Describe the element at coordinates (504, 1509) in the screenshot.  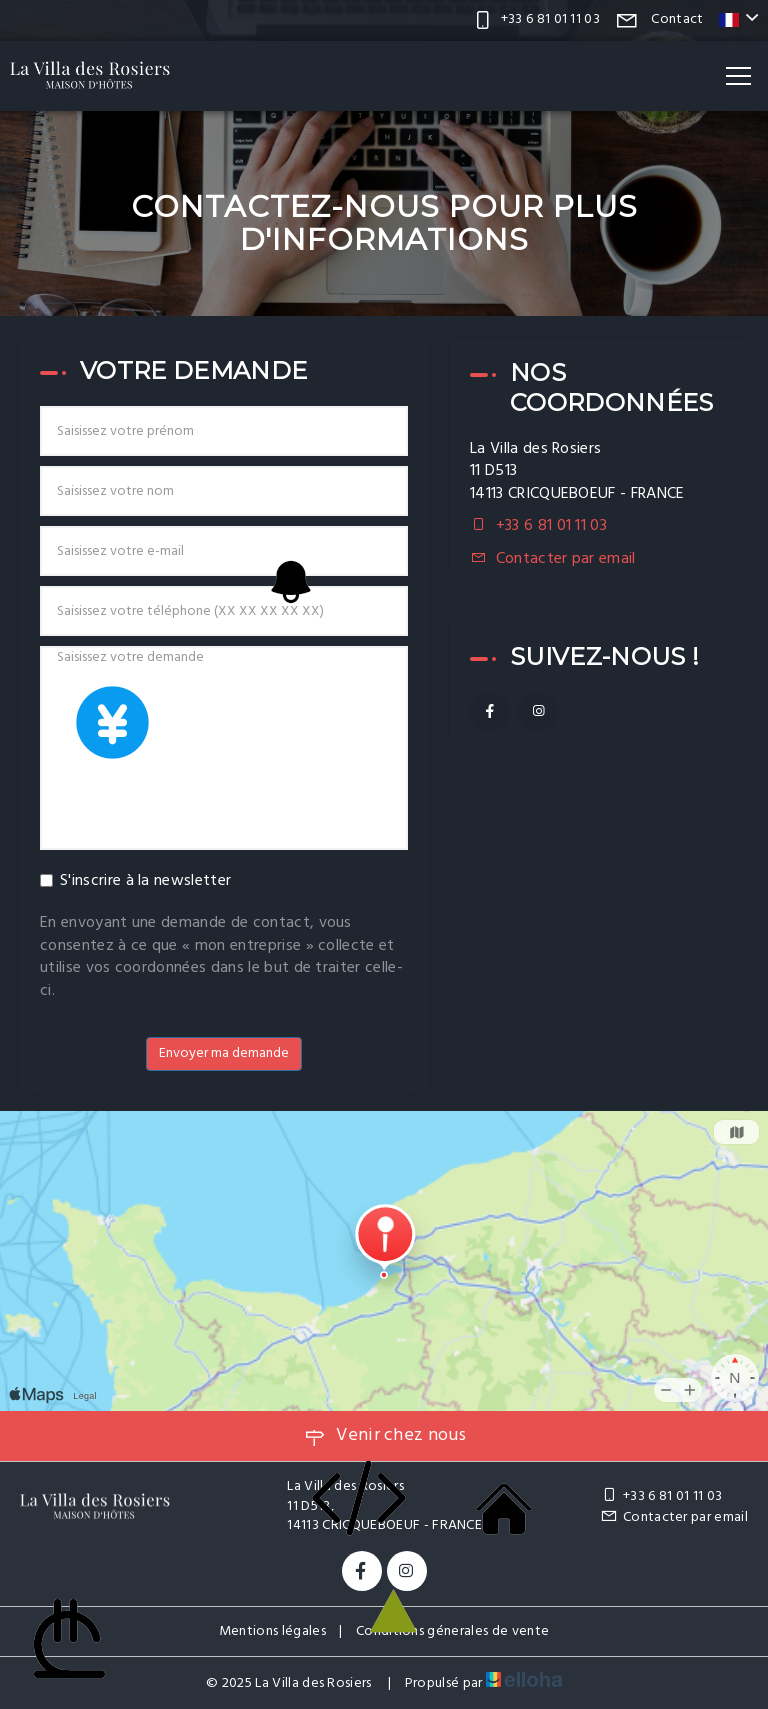
I see `navigate to the home screen` at that location.